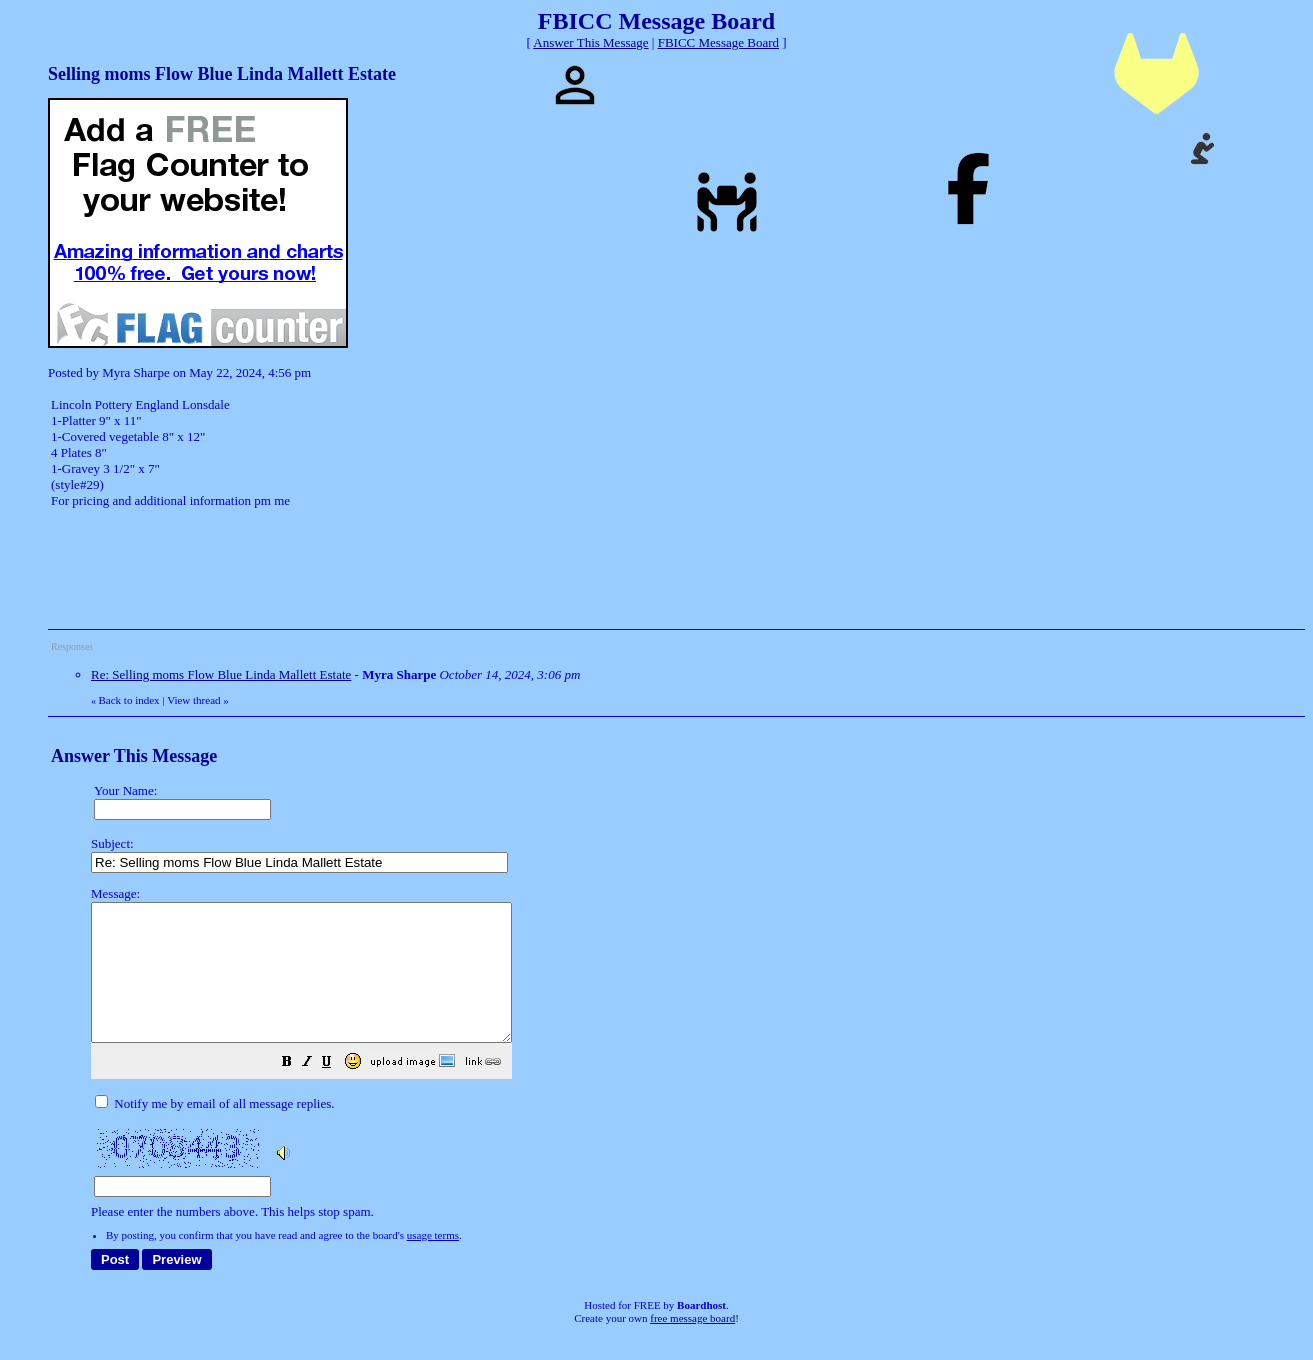 The width and height of the screenshot is (1313, 1360). What do you see at coordinates (1156, 73) in the screenshot?
I see `open GitLab` at bounding box center [1156, 73].